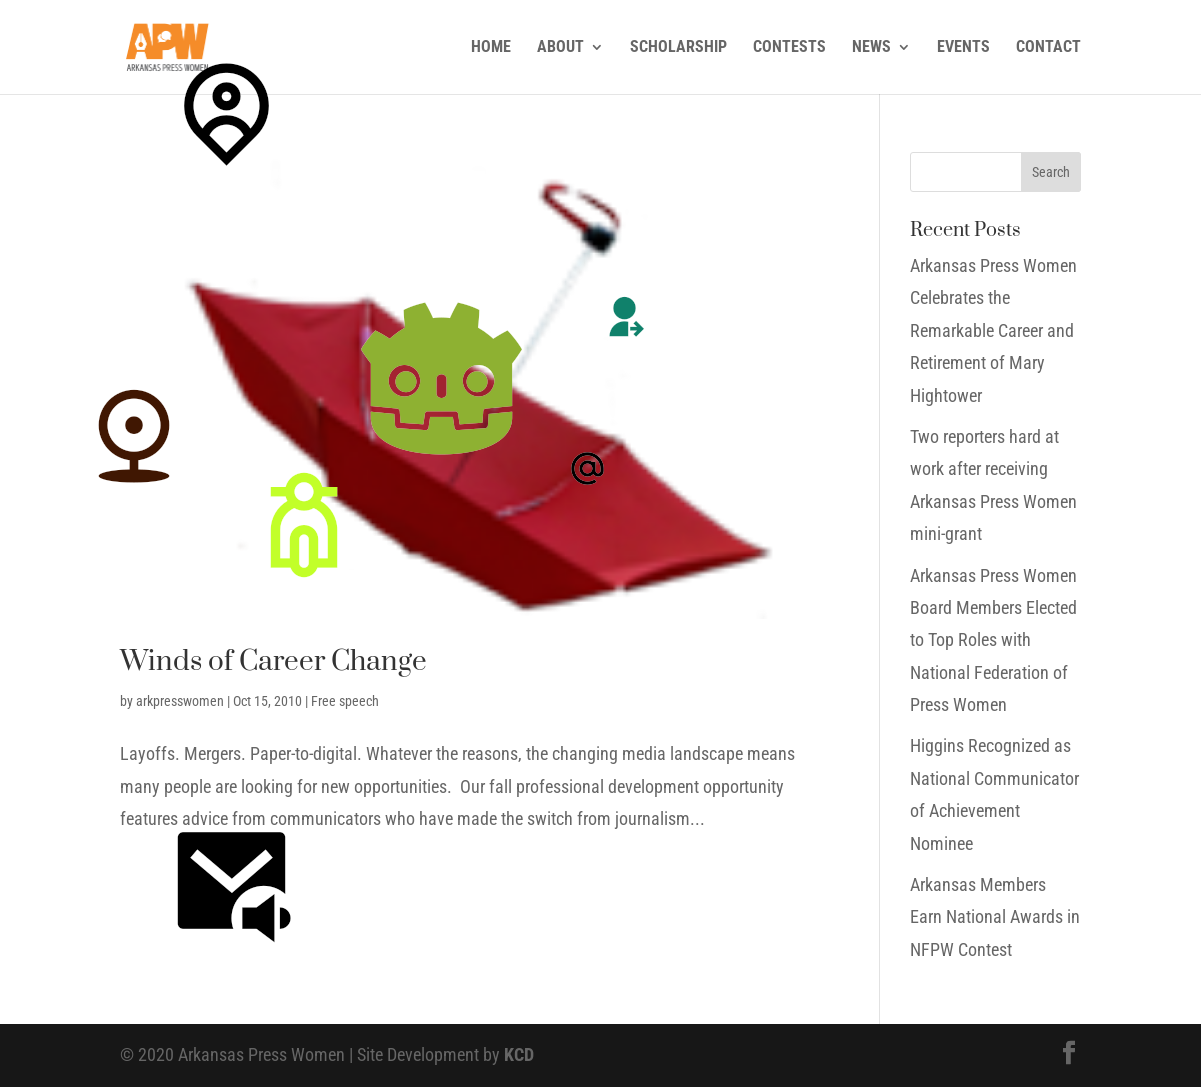 Image resolution: width=1201 pixels, height=1087 pixels. Describe the element at coordinates (304, 525) in the screenshot. I see `select e-bike as transportation mode` at that location.